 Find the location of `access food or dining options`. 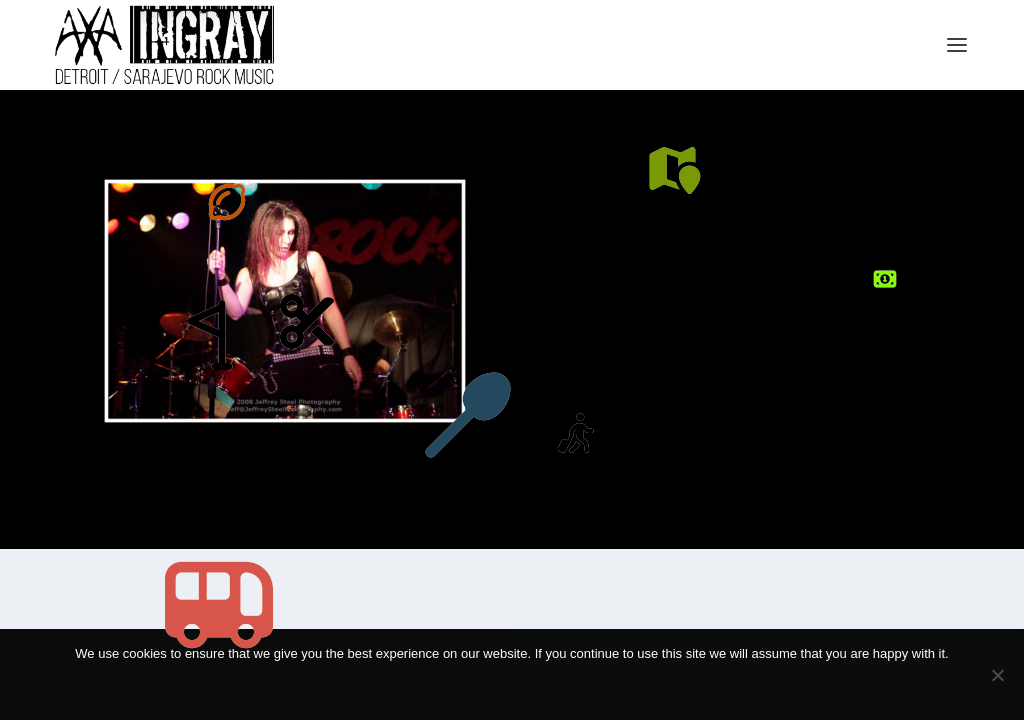

access food or dining options is located at coordinates (468, 415).